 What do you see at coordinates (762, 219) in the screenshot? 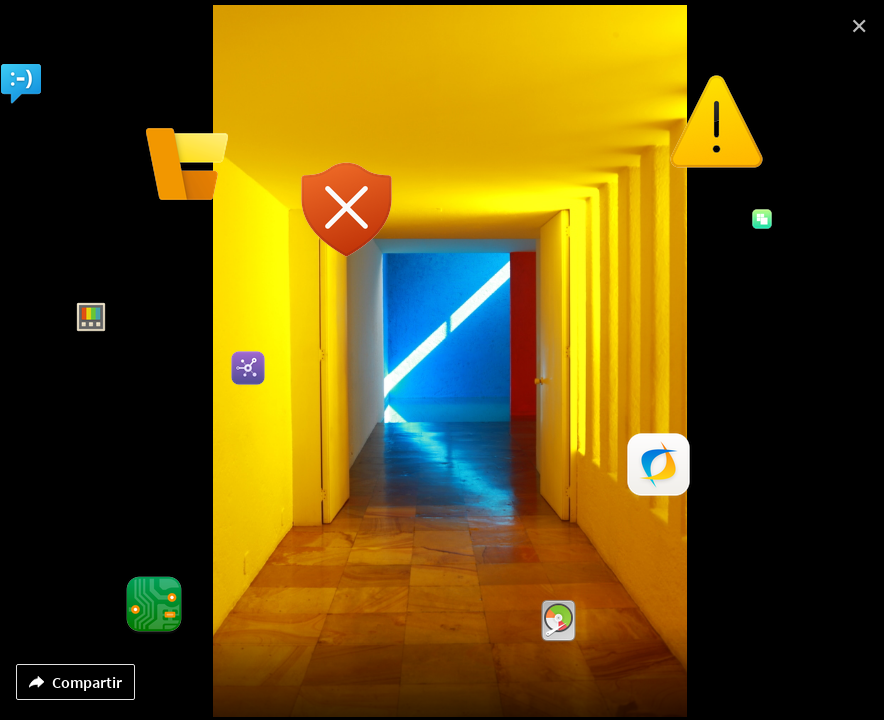
I see `open window tiling and arrangement controls` at bounding box center [762, 219].